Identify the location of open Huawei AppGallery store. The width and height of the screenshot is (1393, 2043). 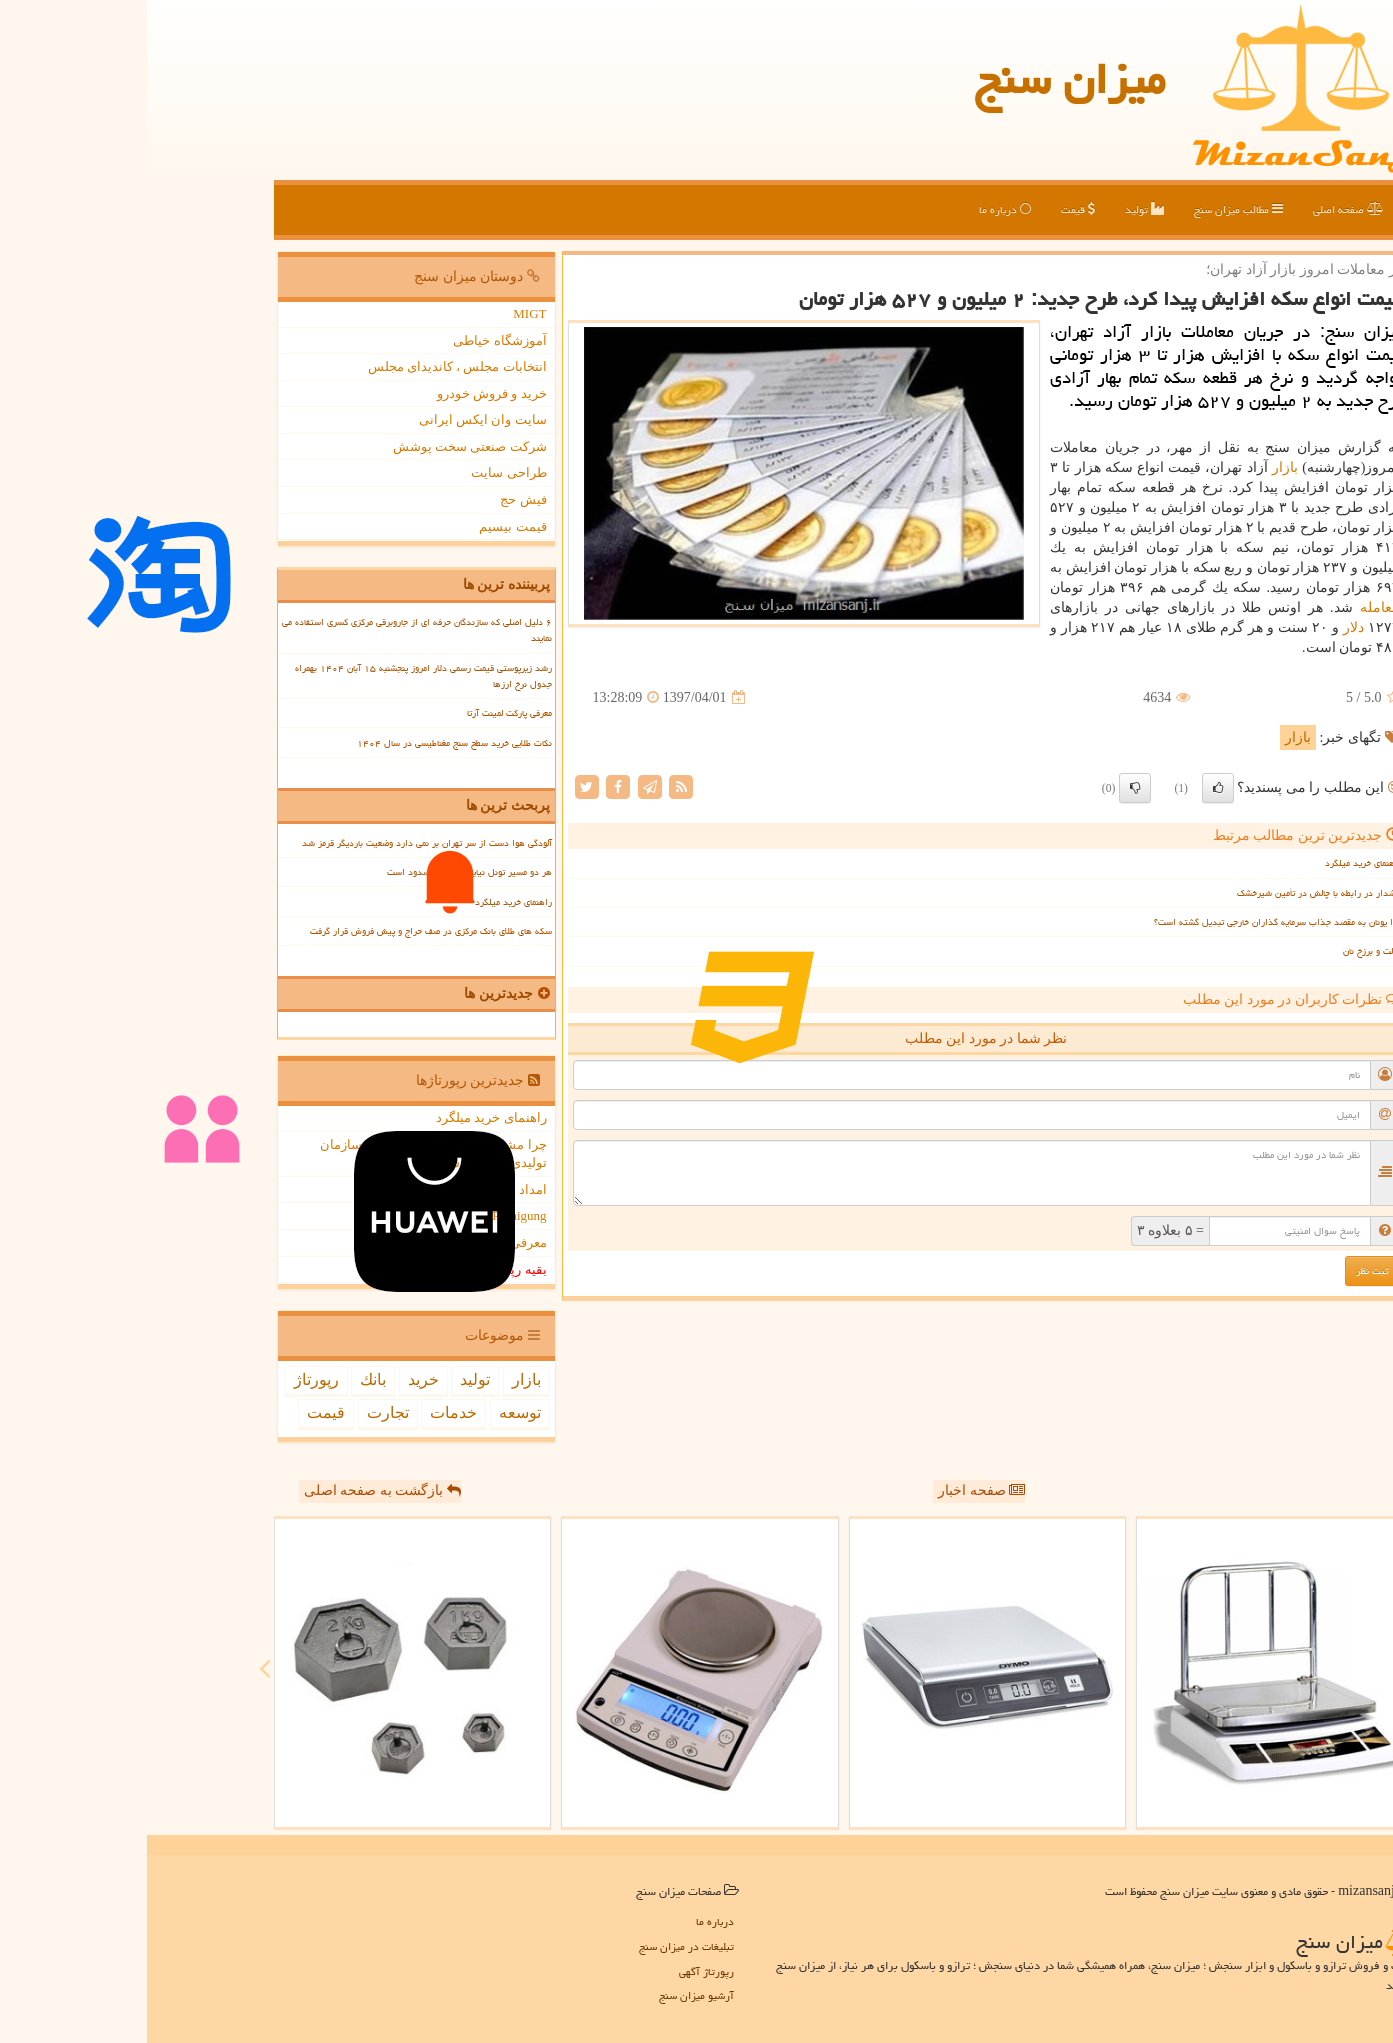
(434, 1211).